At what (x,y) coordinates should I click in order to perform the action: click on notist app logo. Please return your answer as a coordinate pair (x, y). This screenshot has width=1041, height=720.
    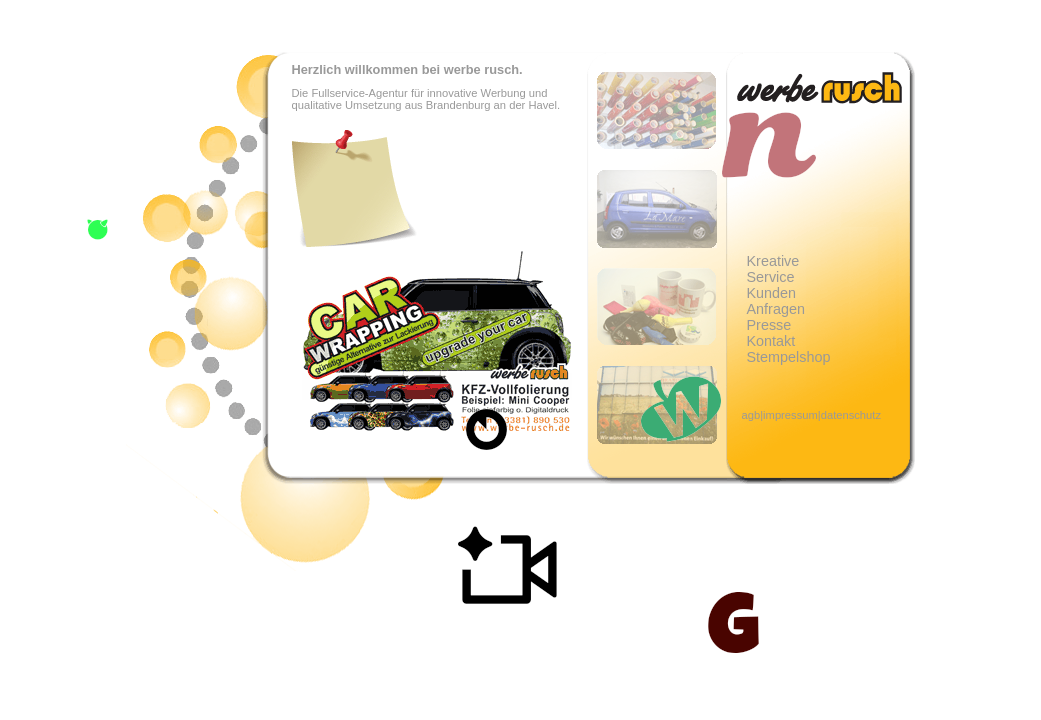
    Looking at the image, I should click on (769, 145).